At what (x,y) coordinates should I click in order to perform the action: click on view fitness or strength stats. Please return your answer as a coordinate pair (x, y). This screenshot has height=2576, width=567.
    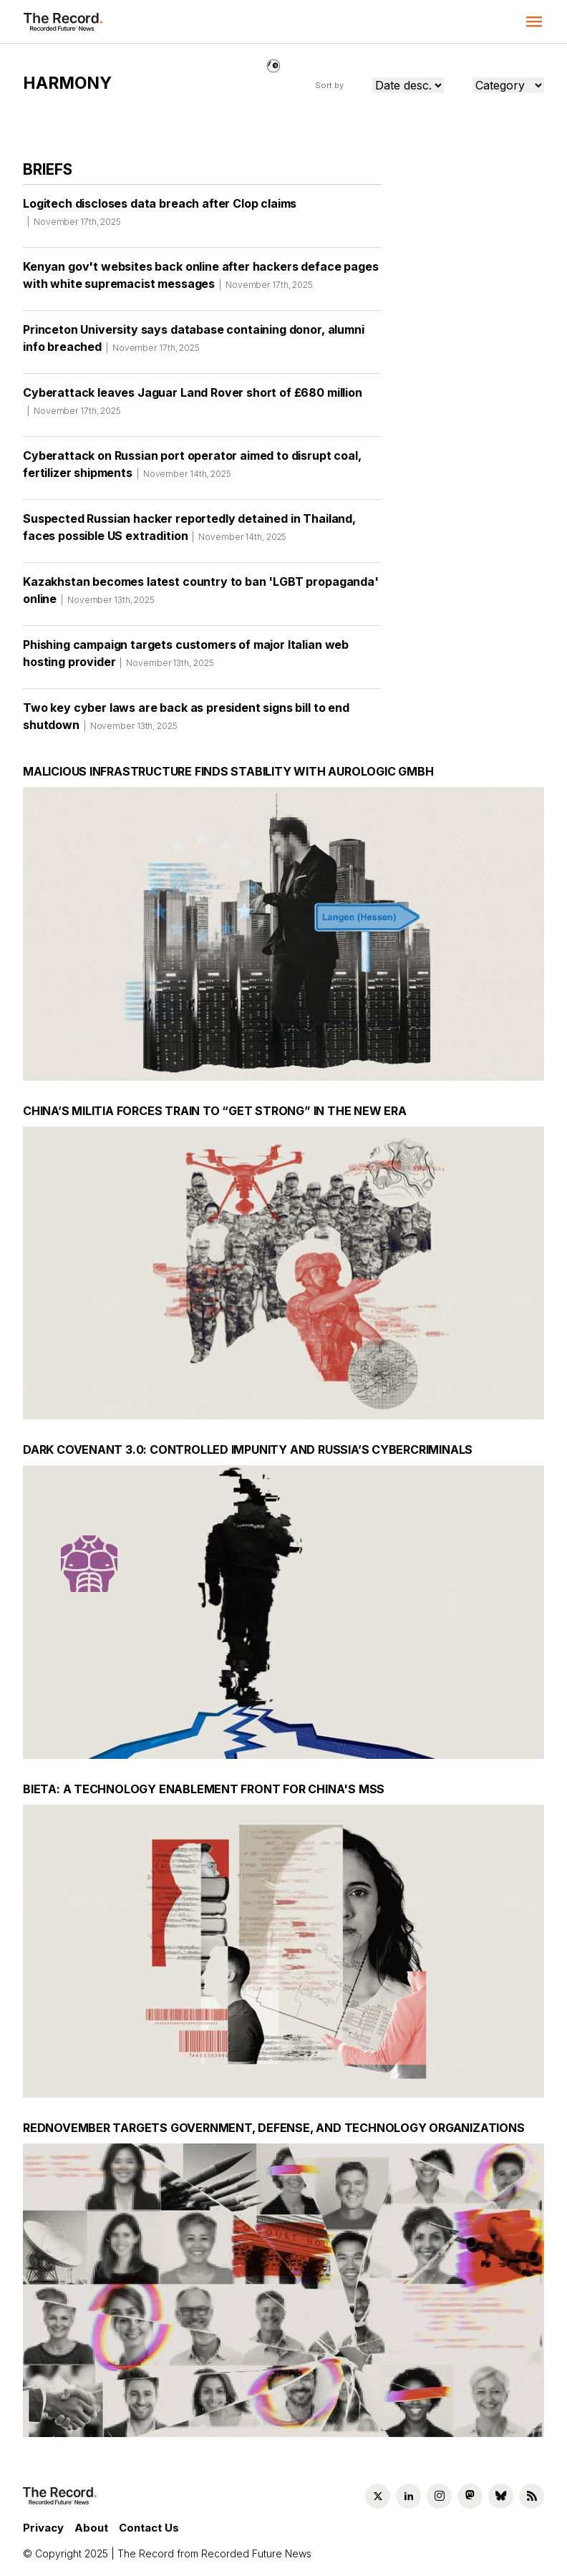
    Looking at the image, I should click on (89, 1563).